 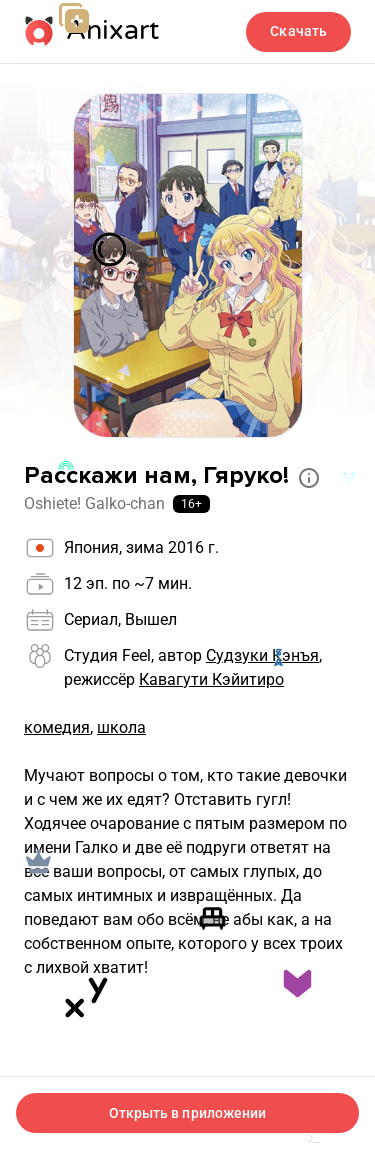 I want to click on indicates server owner status, so click(x=38, y=861).